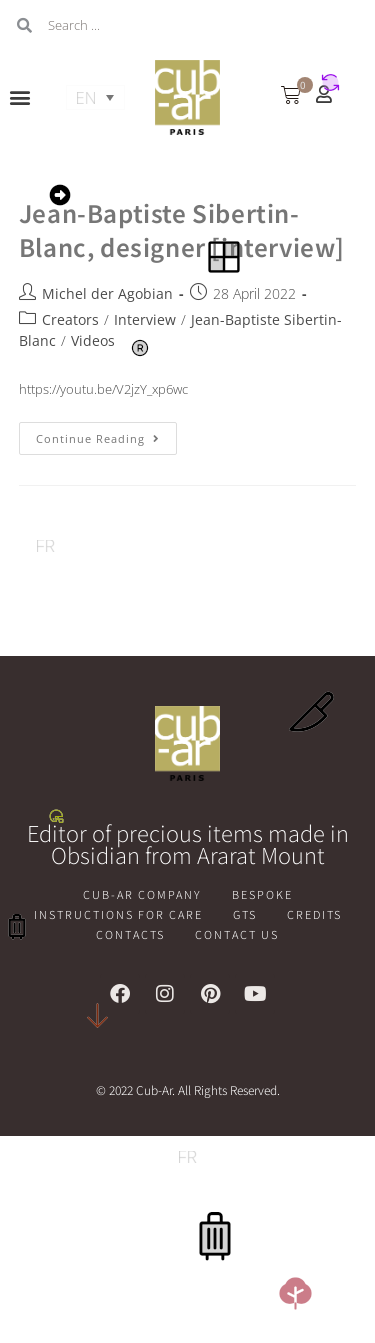 The image size is (375, 1343). What do you see at coordinates (215, 1237) in the screenshot?
I see `access travel or trip planning features` at bounding box center [215, 1237].